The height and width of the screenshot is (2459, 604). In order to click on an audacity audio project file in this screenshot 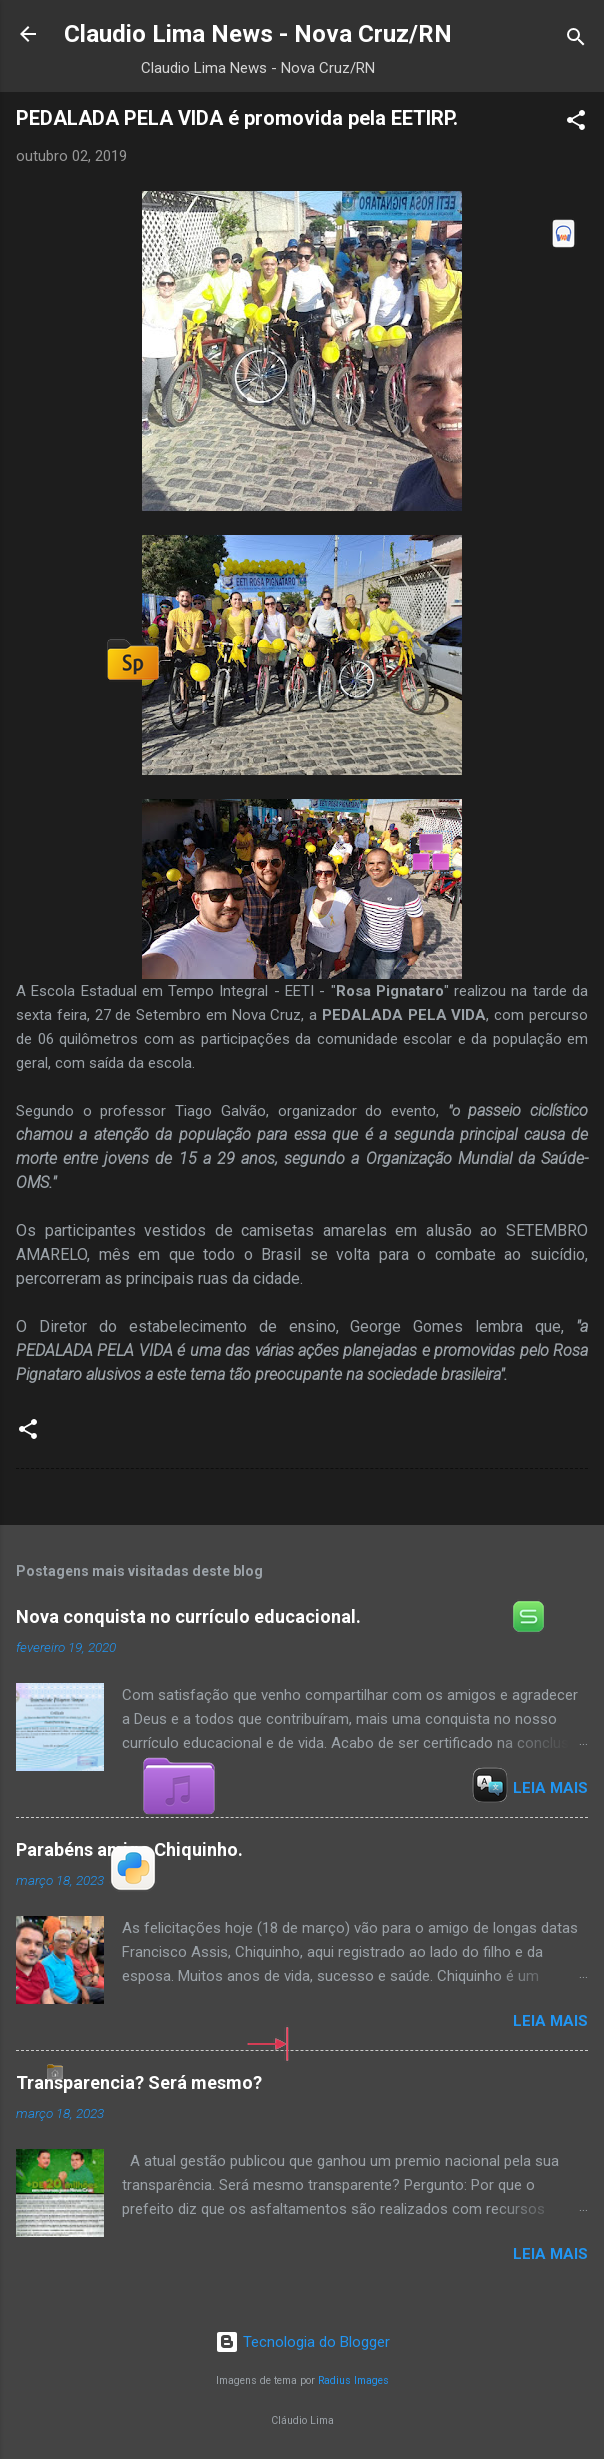, I will do `click(563, 233)`.